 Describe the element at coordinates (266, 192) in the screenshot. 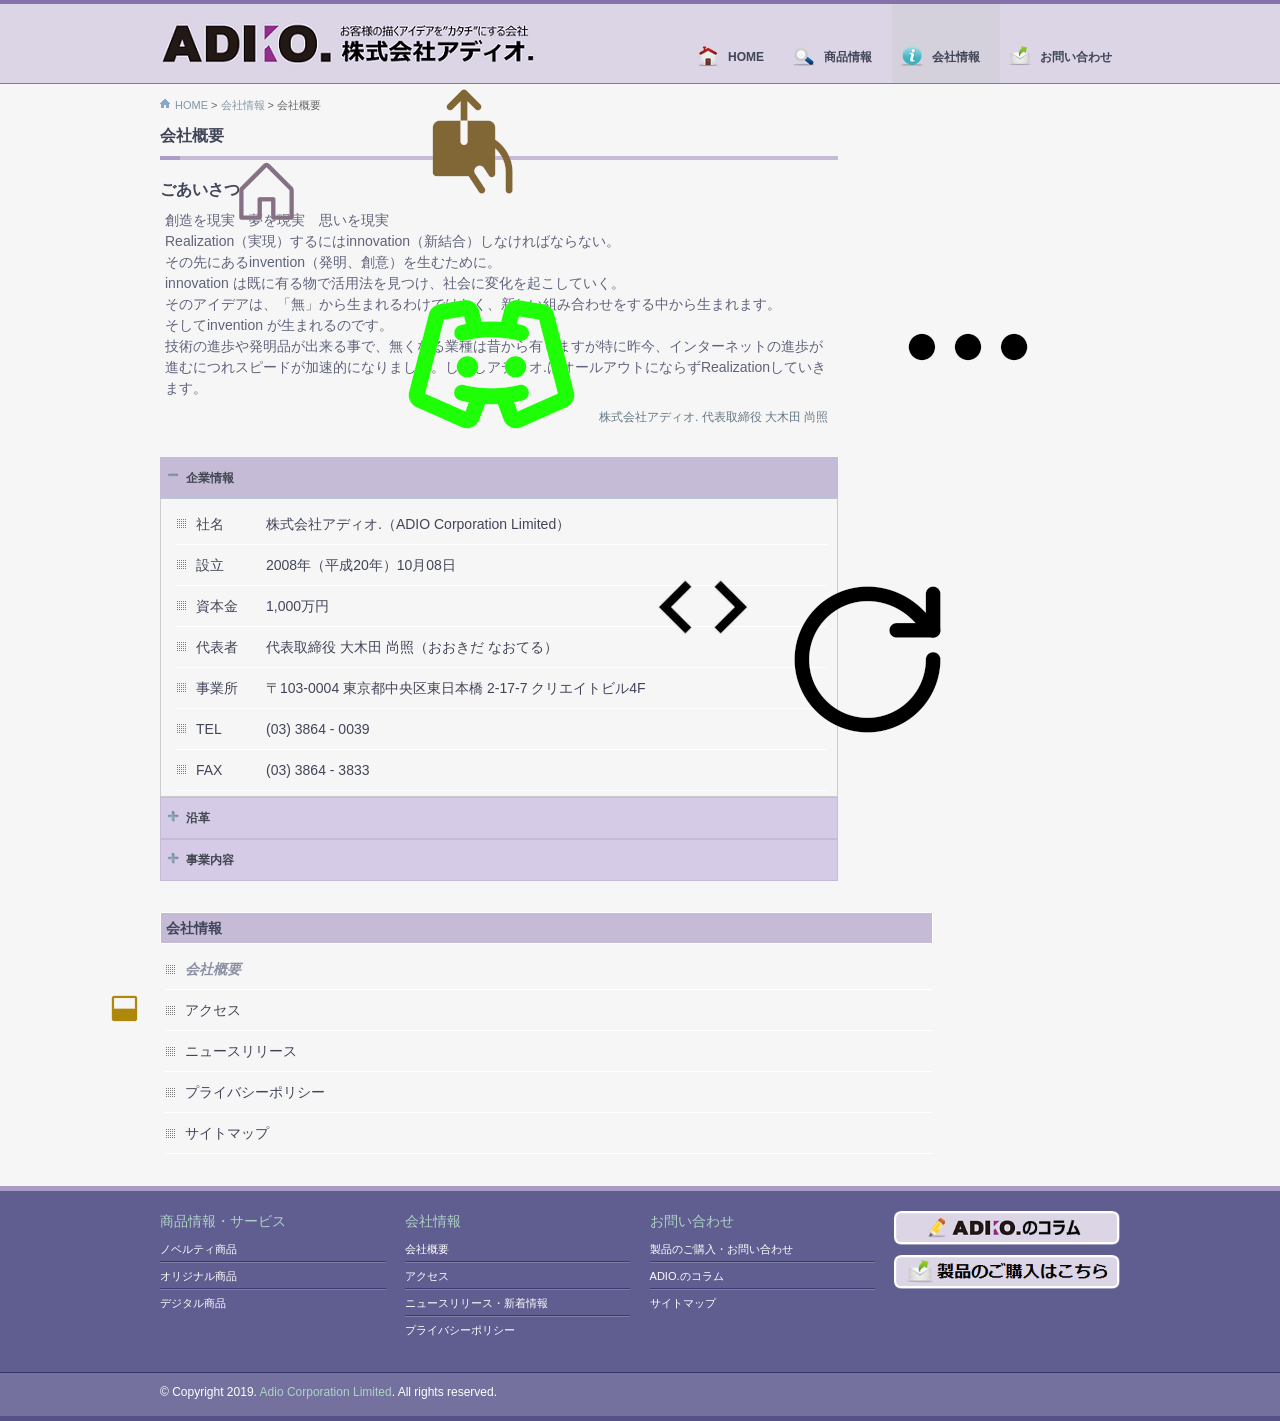

I see `navigate to home screen` at that location.